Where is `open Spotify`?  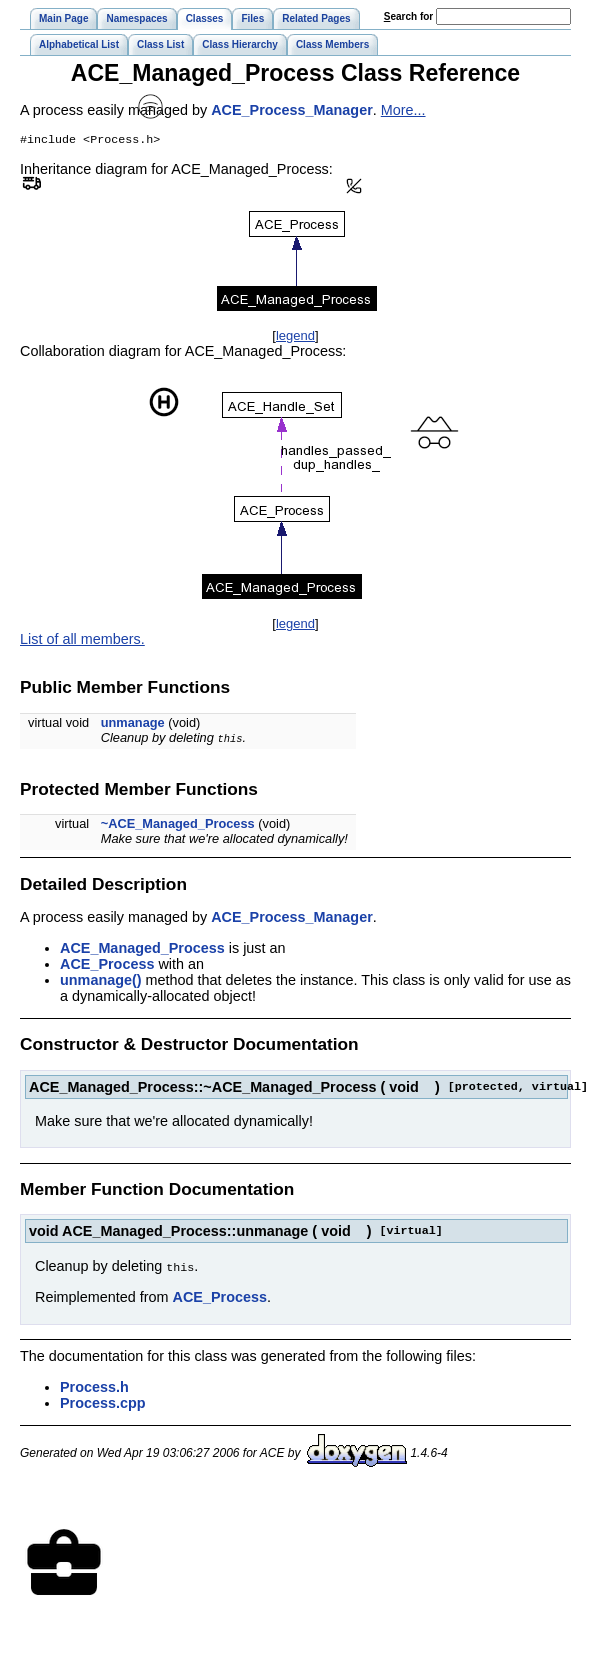 open Spotify is located at coordinates (150, 106).